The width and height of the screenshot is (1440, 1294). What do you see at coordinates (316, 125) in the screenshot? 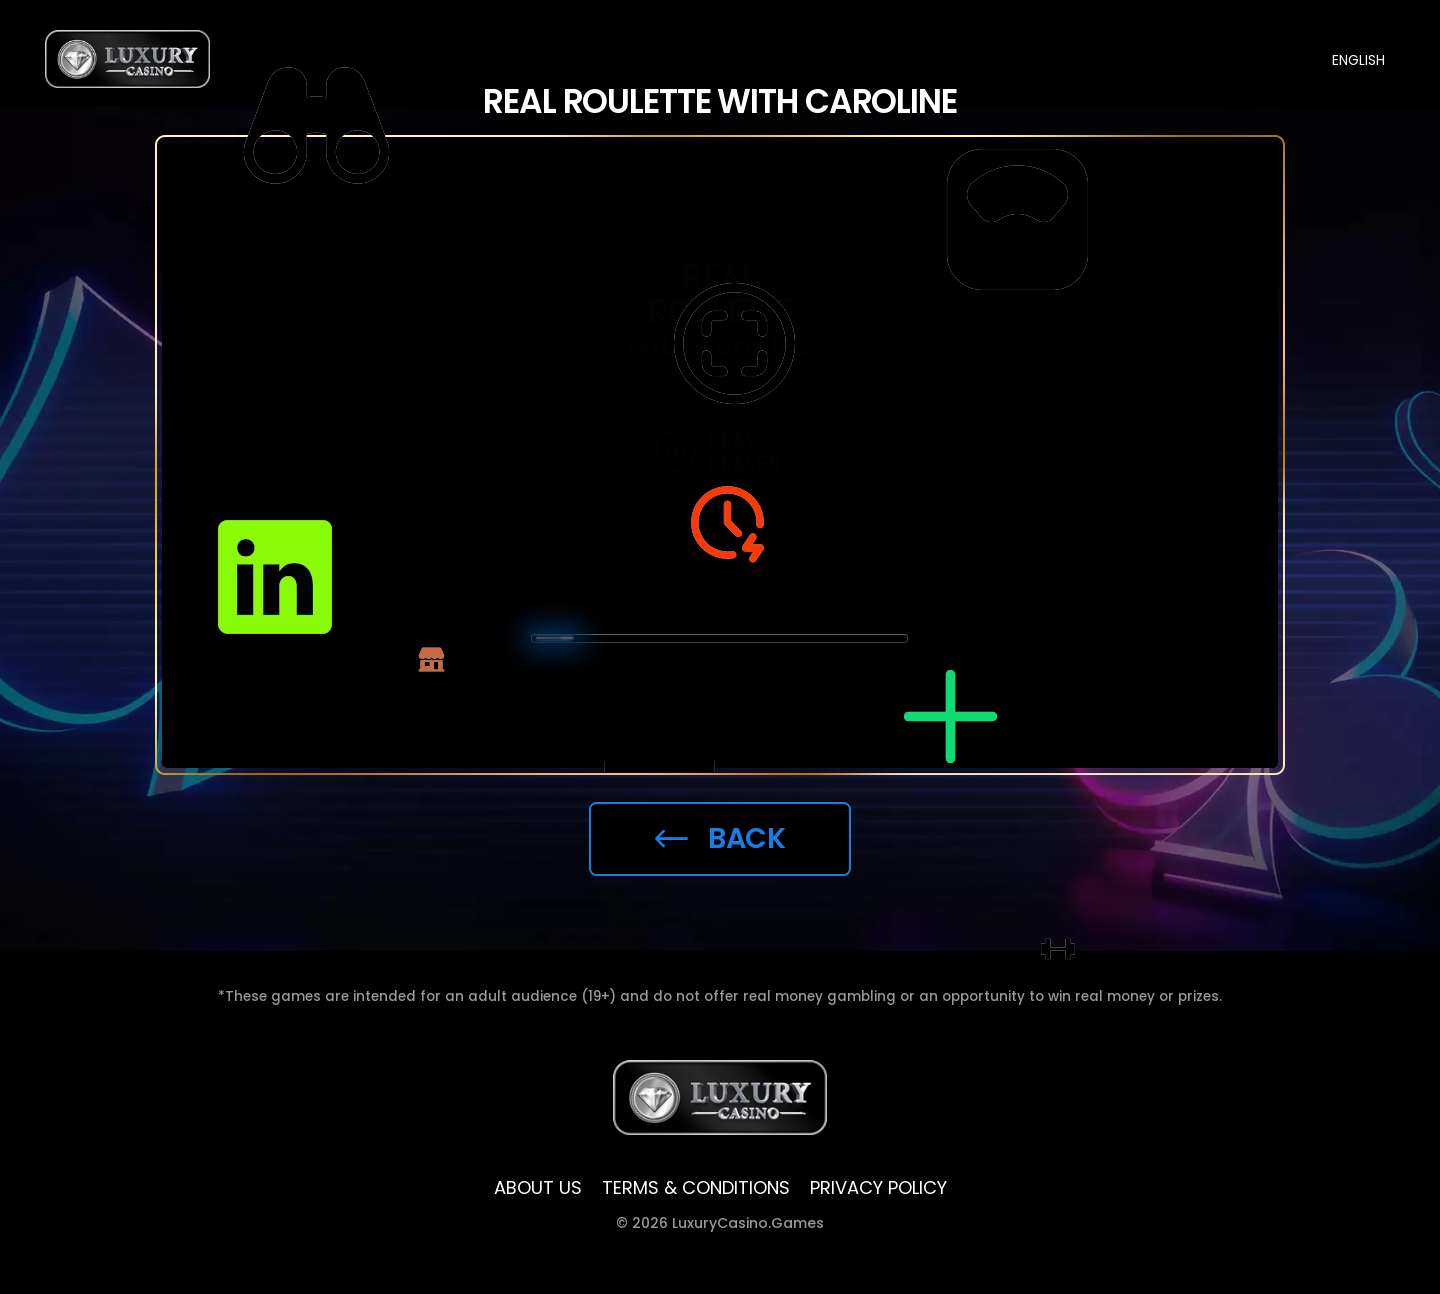
I see `search or explore content` at bounding box center [316, 125].